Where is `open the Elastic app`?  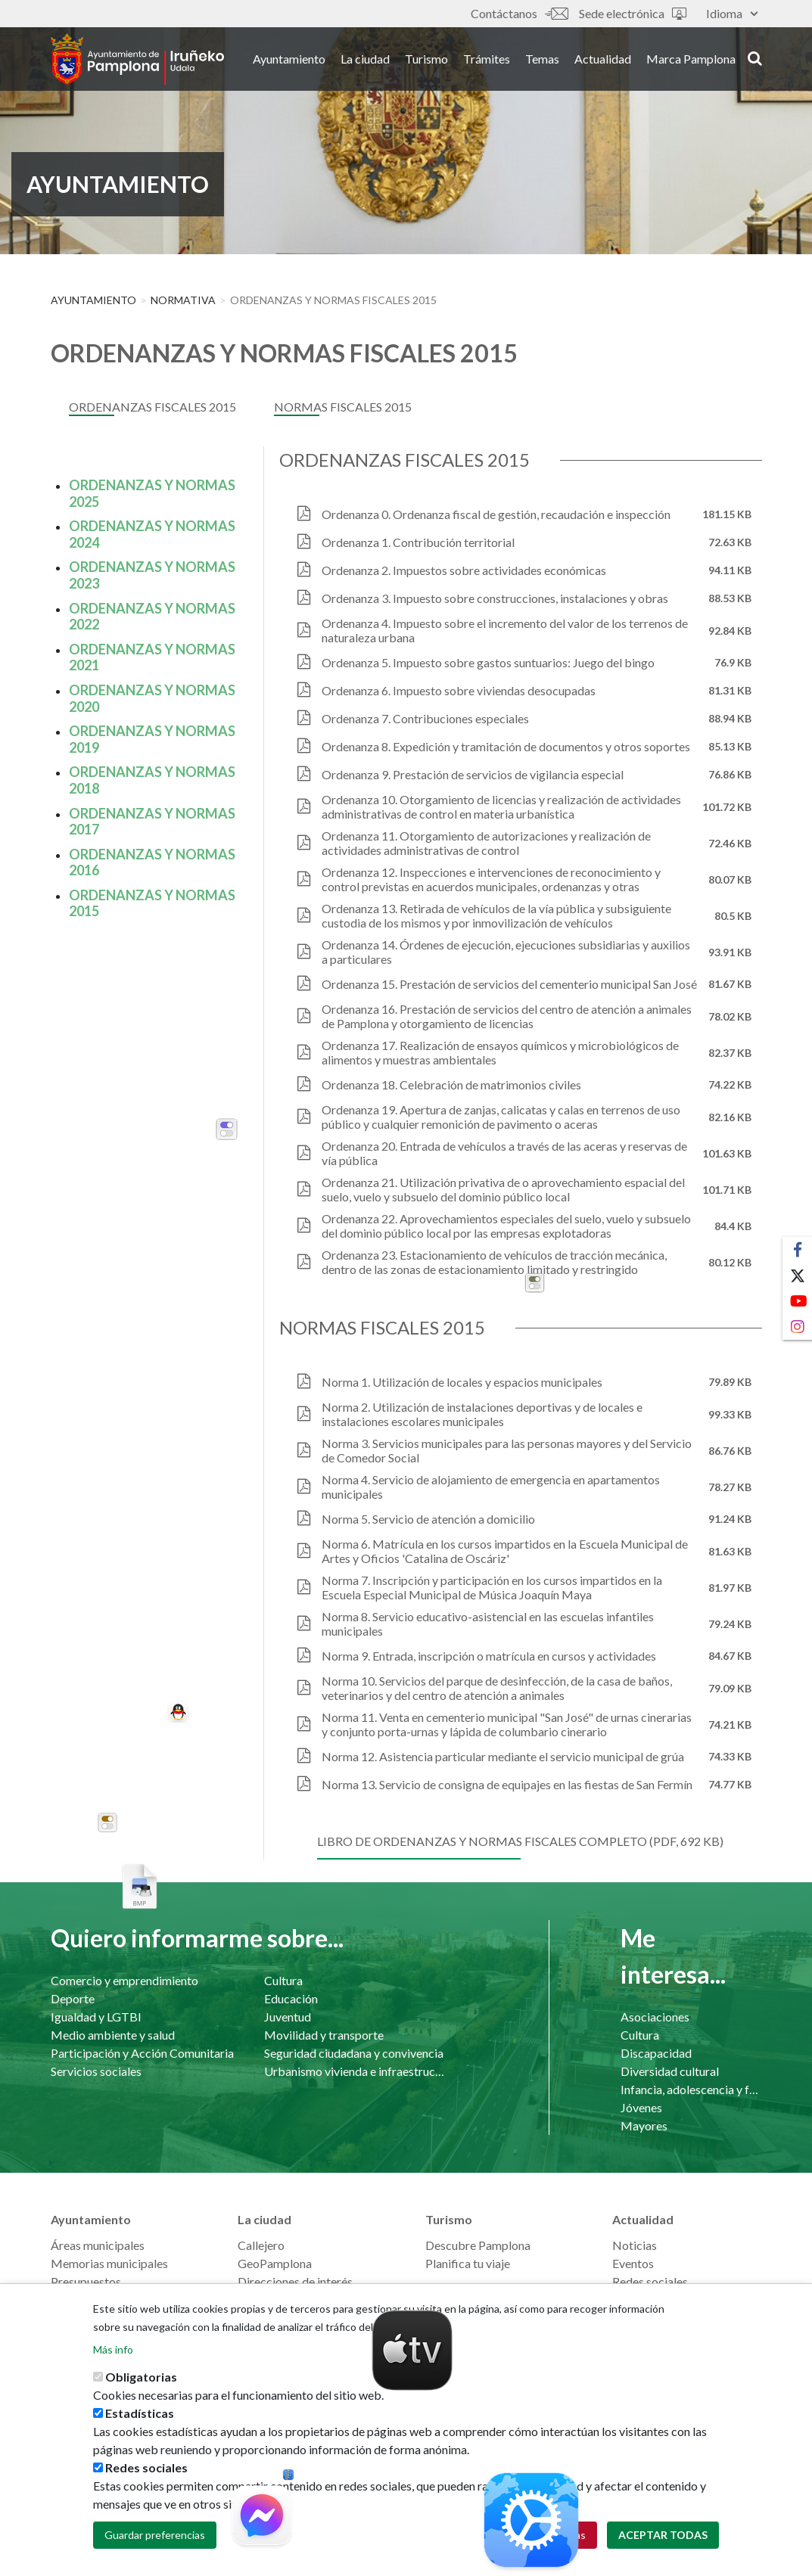
open the Elastic app is located at coordinates (288, 2475).